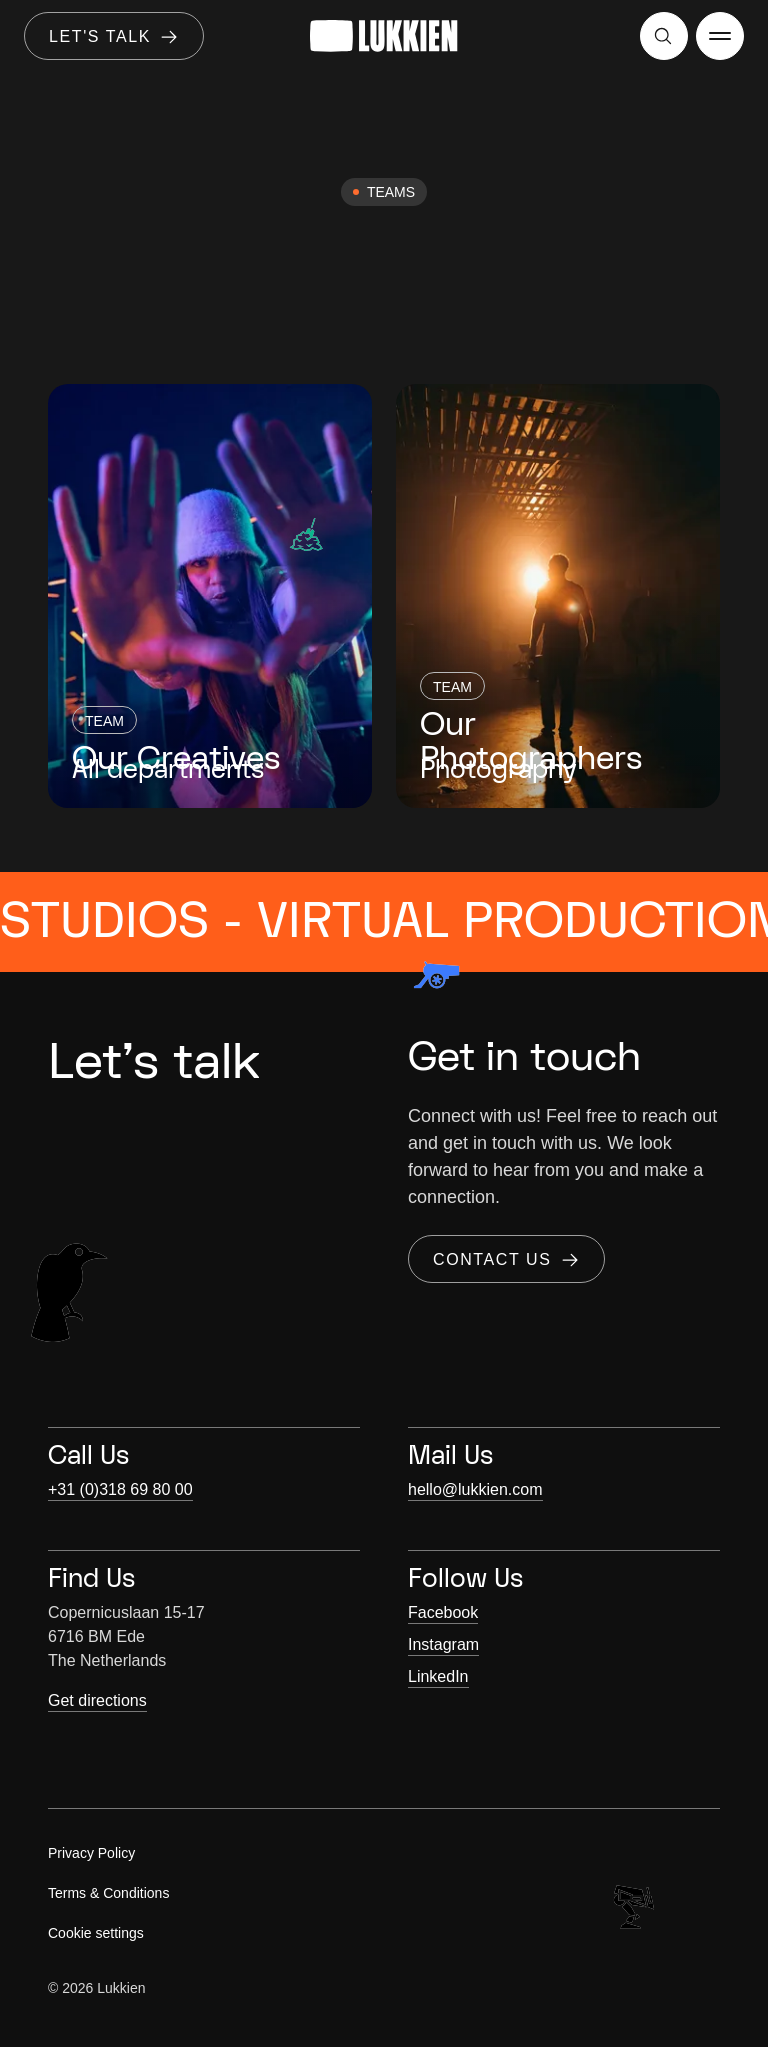  What do you see at coordinates (58, 1292) in the screenshot?
I see `raven or crow icon for a messaging or mail feature` at bounding box center [58, 1292].